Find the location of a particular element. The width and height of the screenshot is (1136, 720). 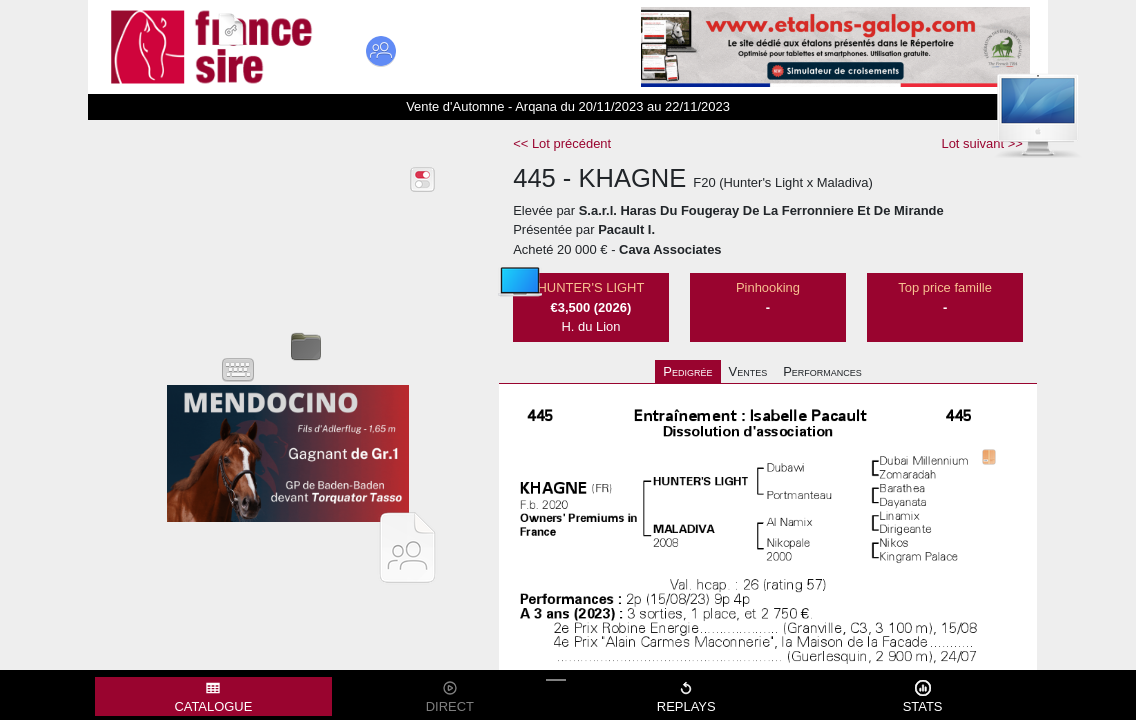

laptop or portable computer device is located at coordinates (520, 281).